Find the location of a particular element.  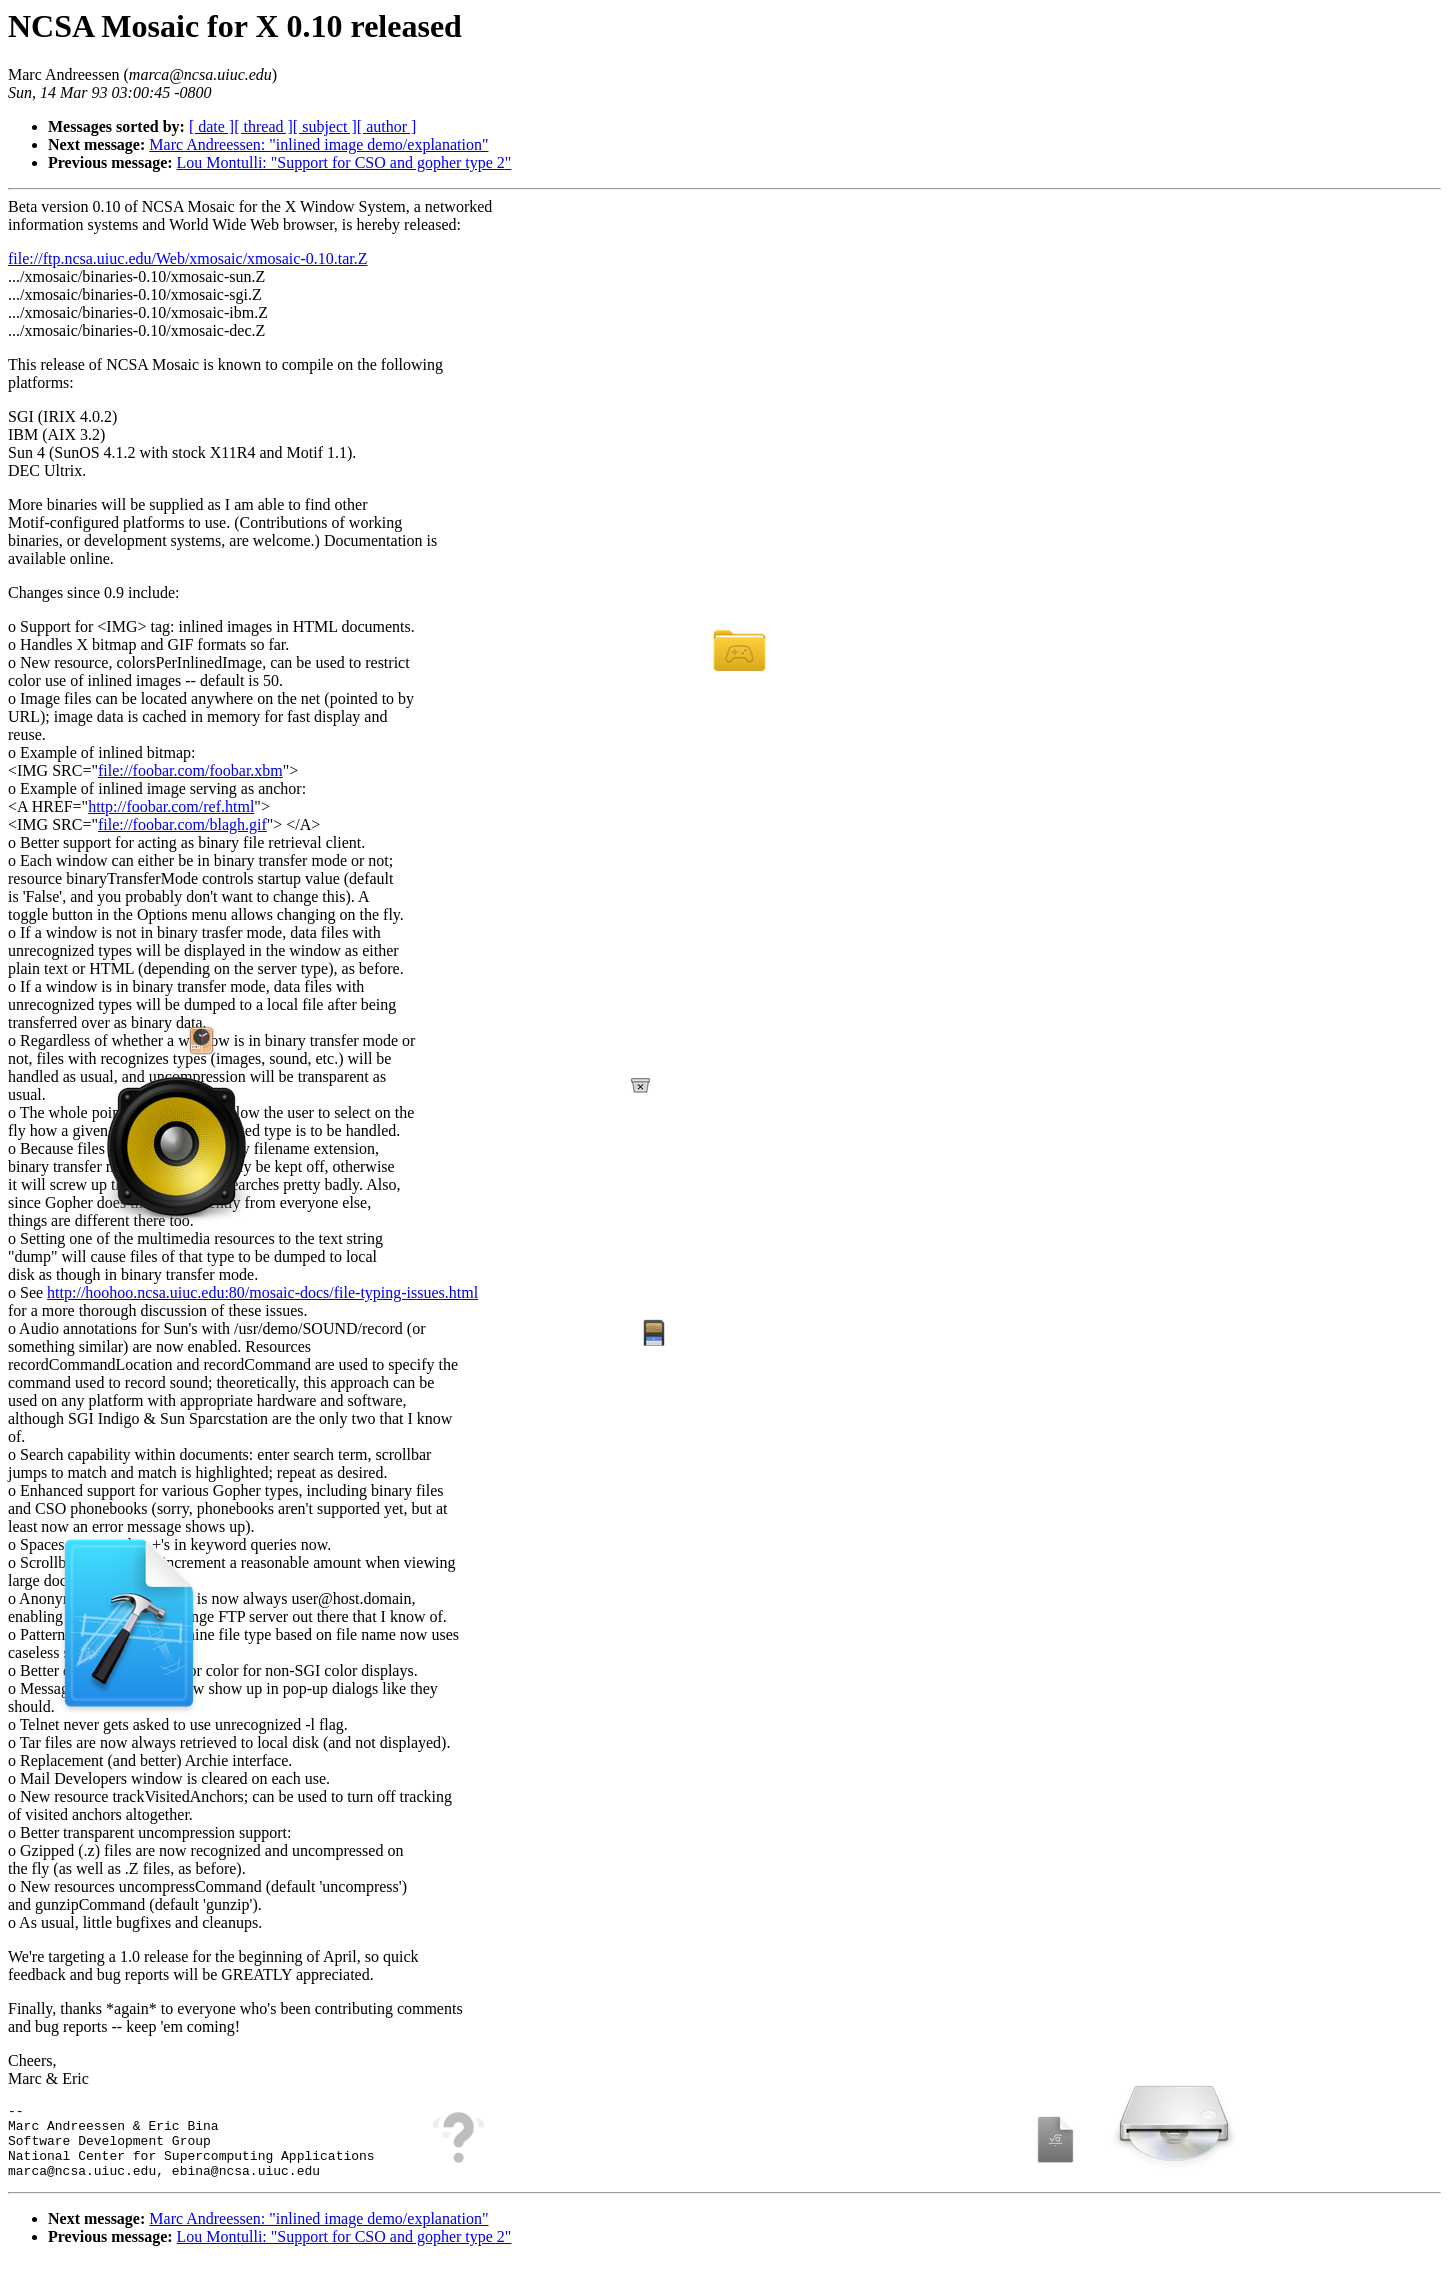

adjust speaker or audio output settings is located at coordinates (176, 1146).